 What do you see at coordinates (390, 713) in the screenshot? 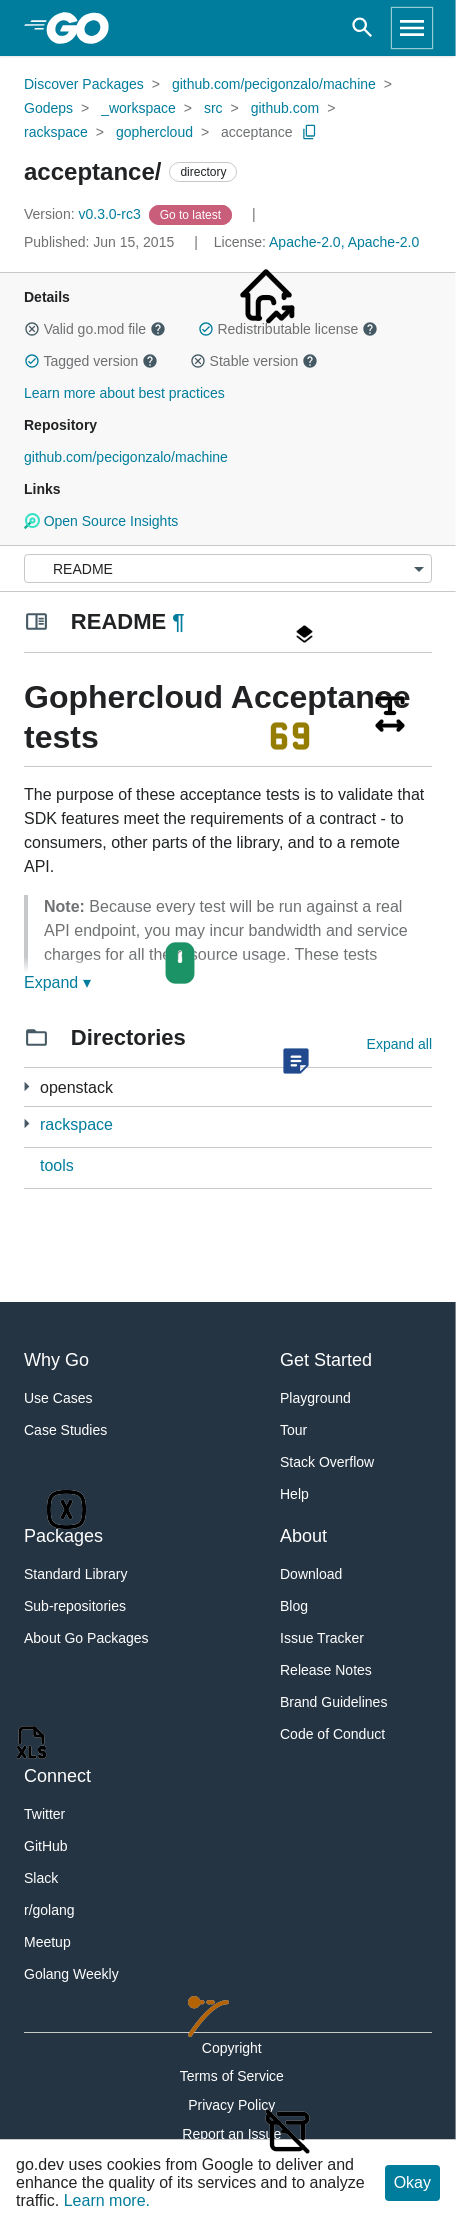
I see `adjust text width or horizontal spacing` at bounding box center [390, 713].